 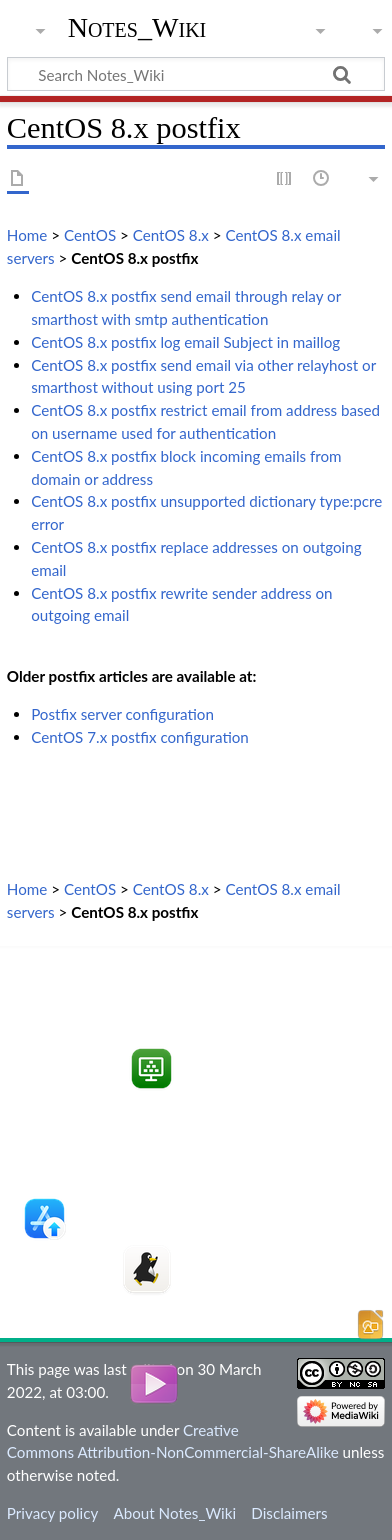 I want to click on launch VMware Horizon client for virtual desktop access, so click(x=151, y=1068).